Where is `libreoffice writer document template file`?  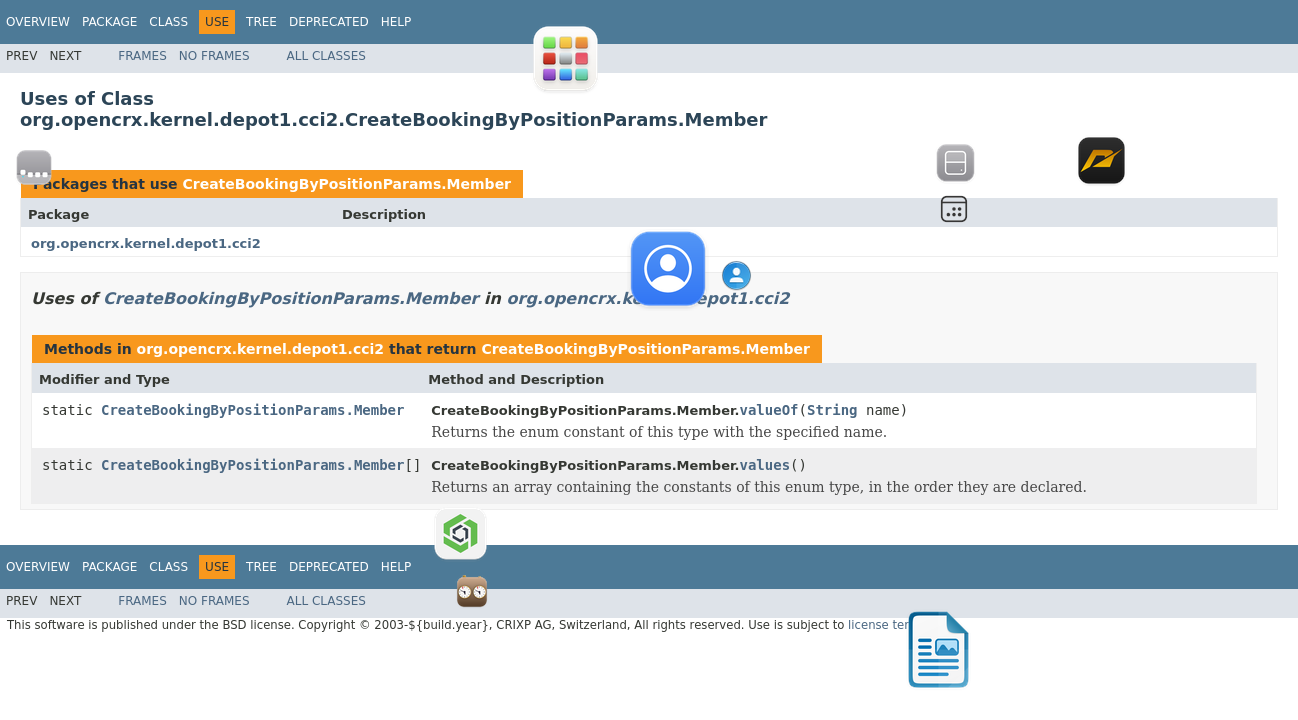 libreoffice writer document template file is located at coordinates (938, 649).